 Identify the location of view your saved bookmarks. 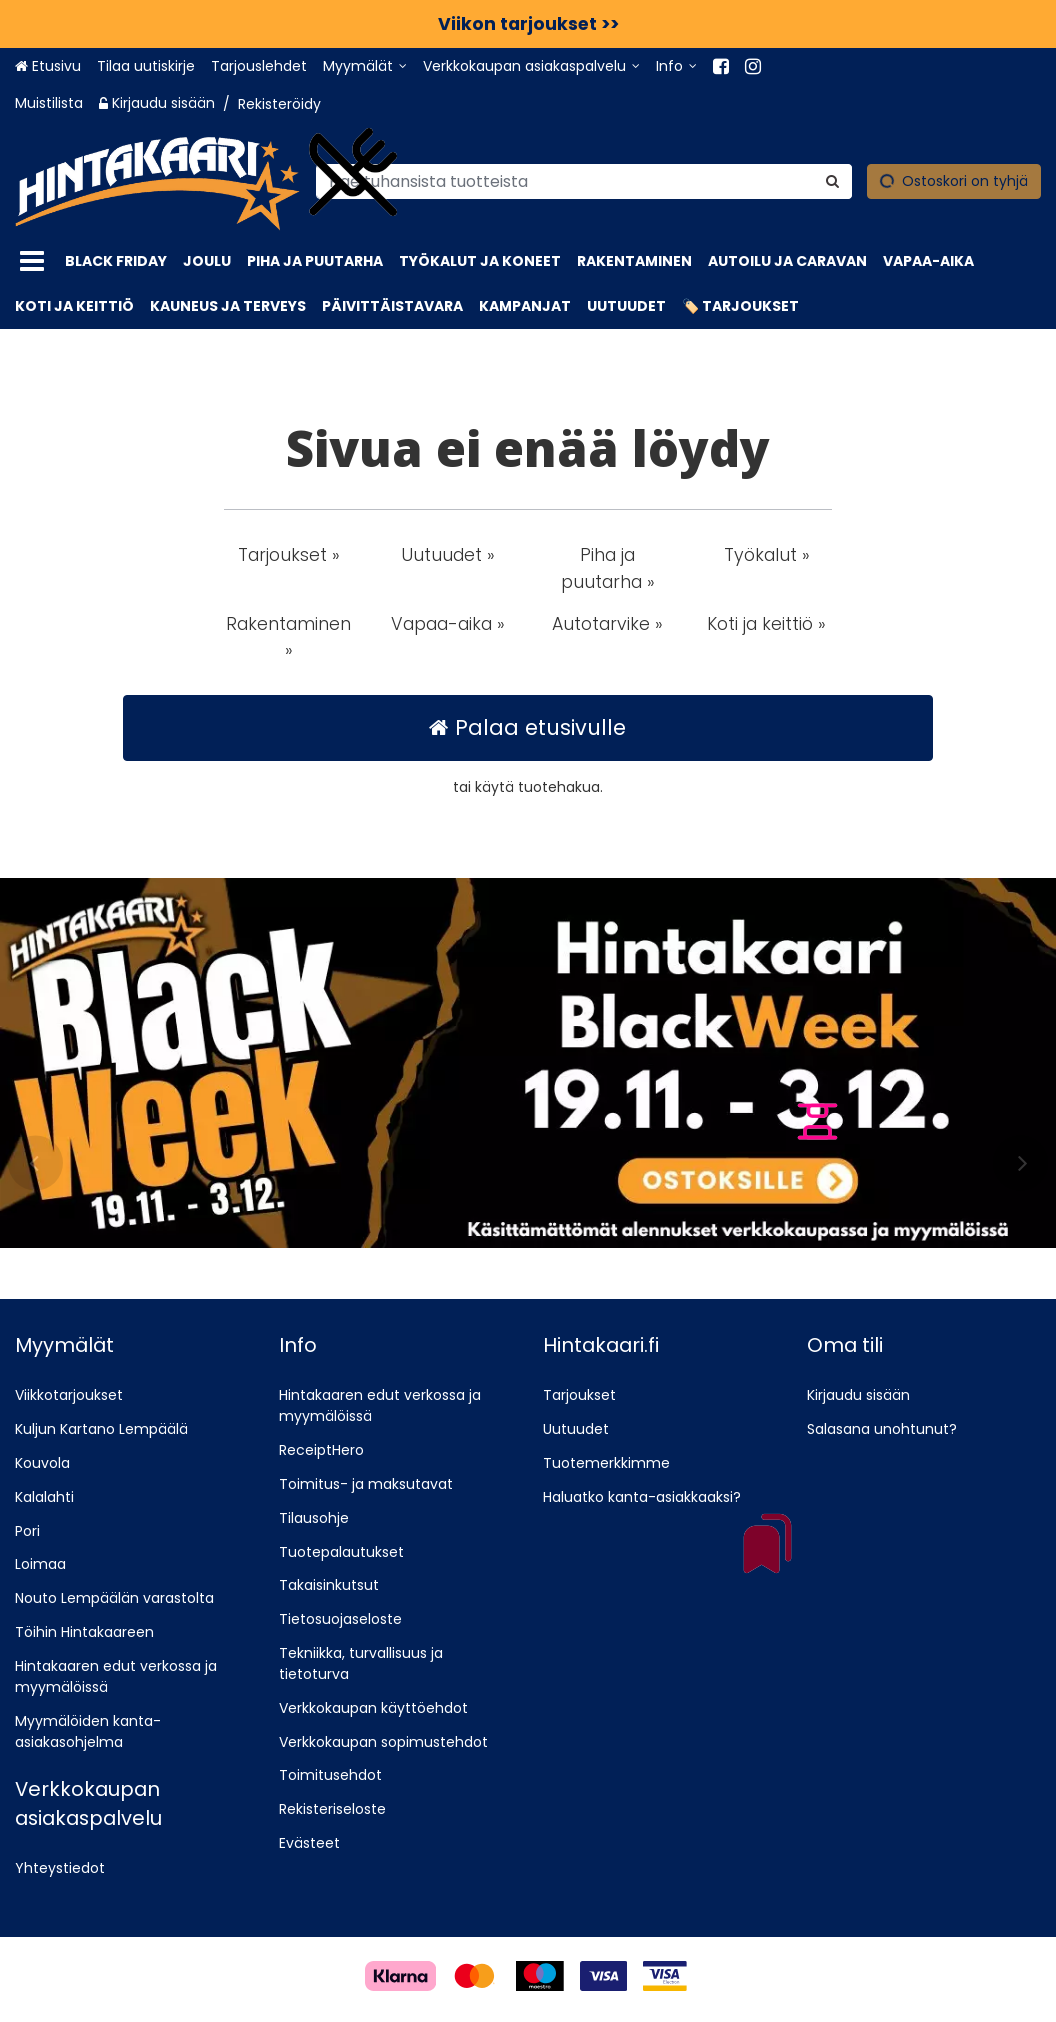
(767, 1543).